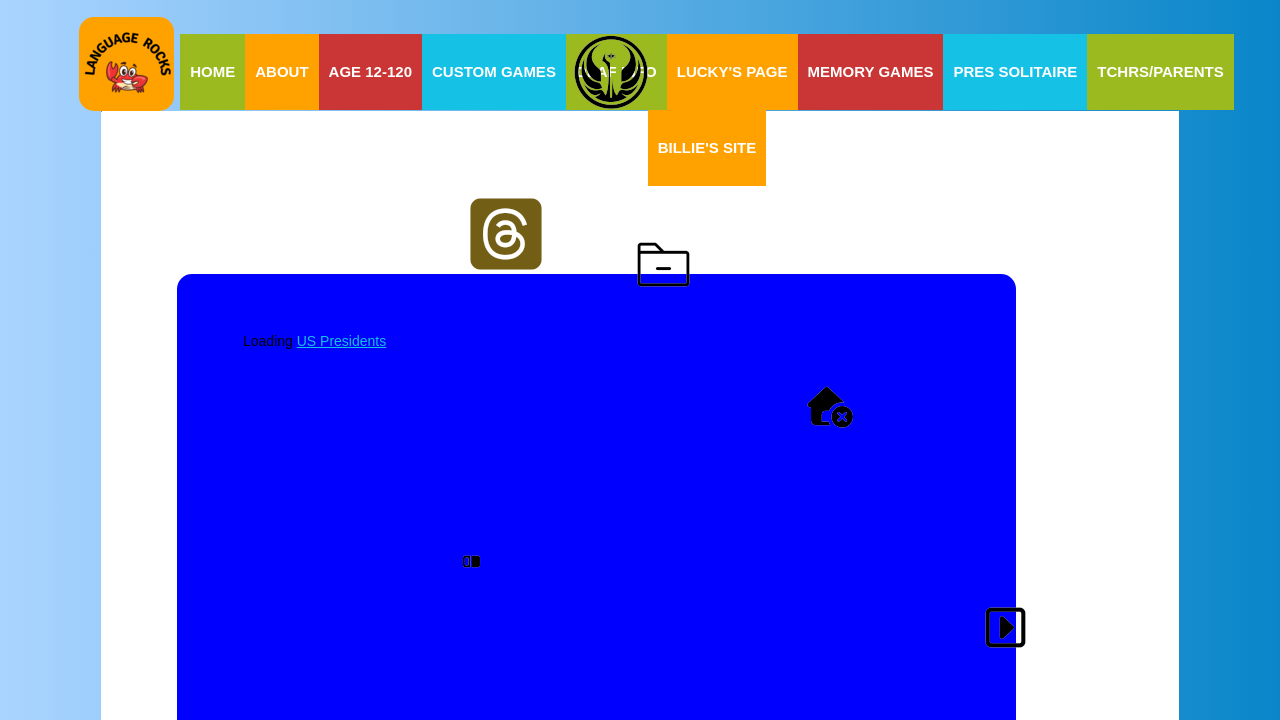 The height and width of the screenshot is (720, 1280). I want to click on the old republic game or franchise logo, so click(611, 72).